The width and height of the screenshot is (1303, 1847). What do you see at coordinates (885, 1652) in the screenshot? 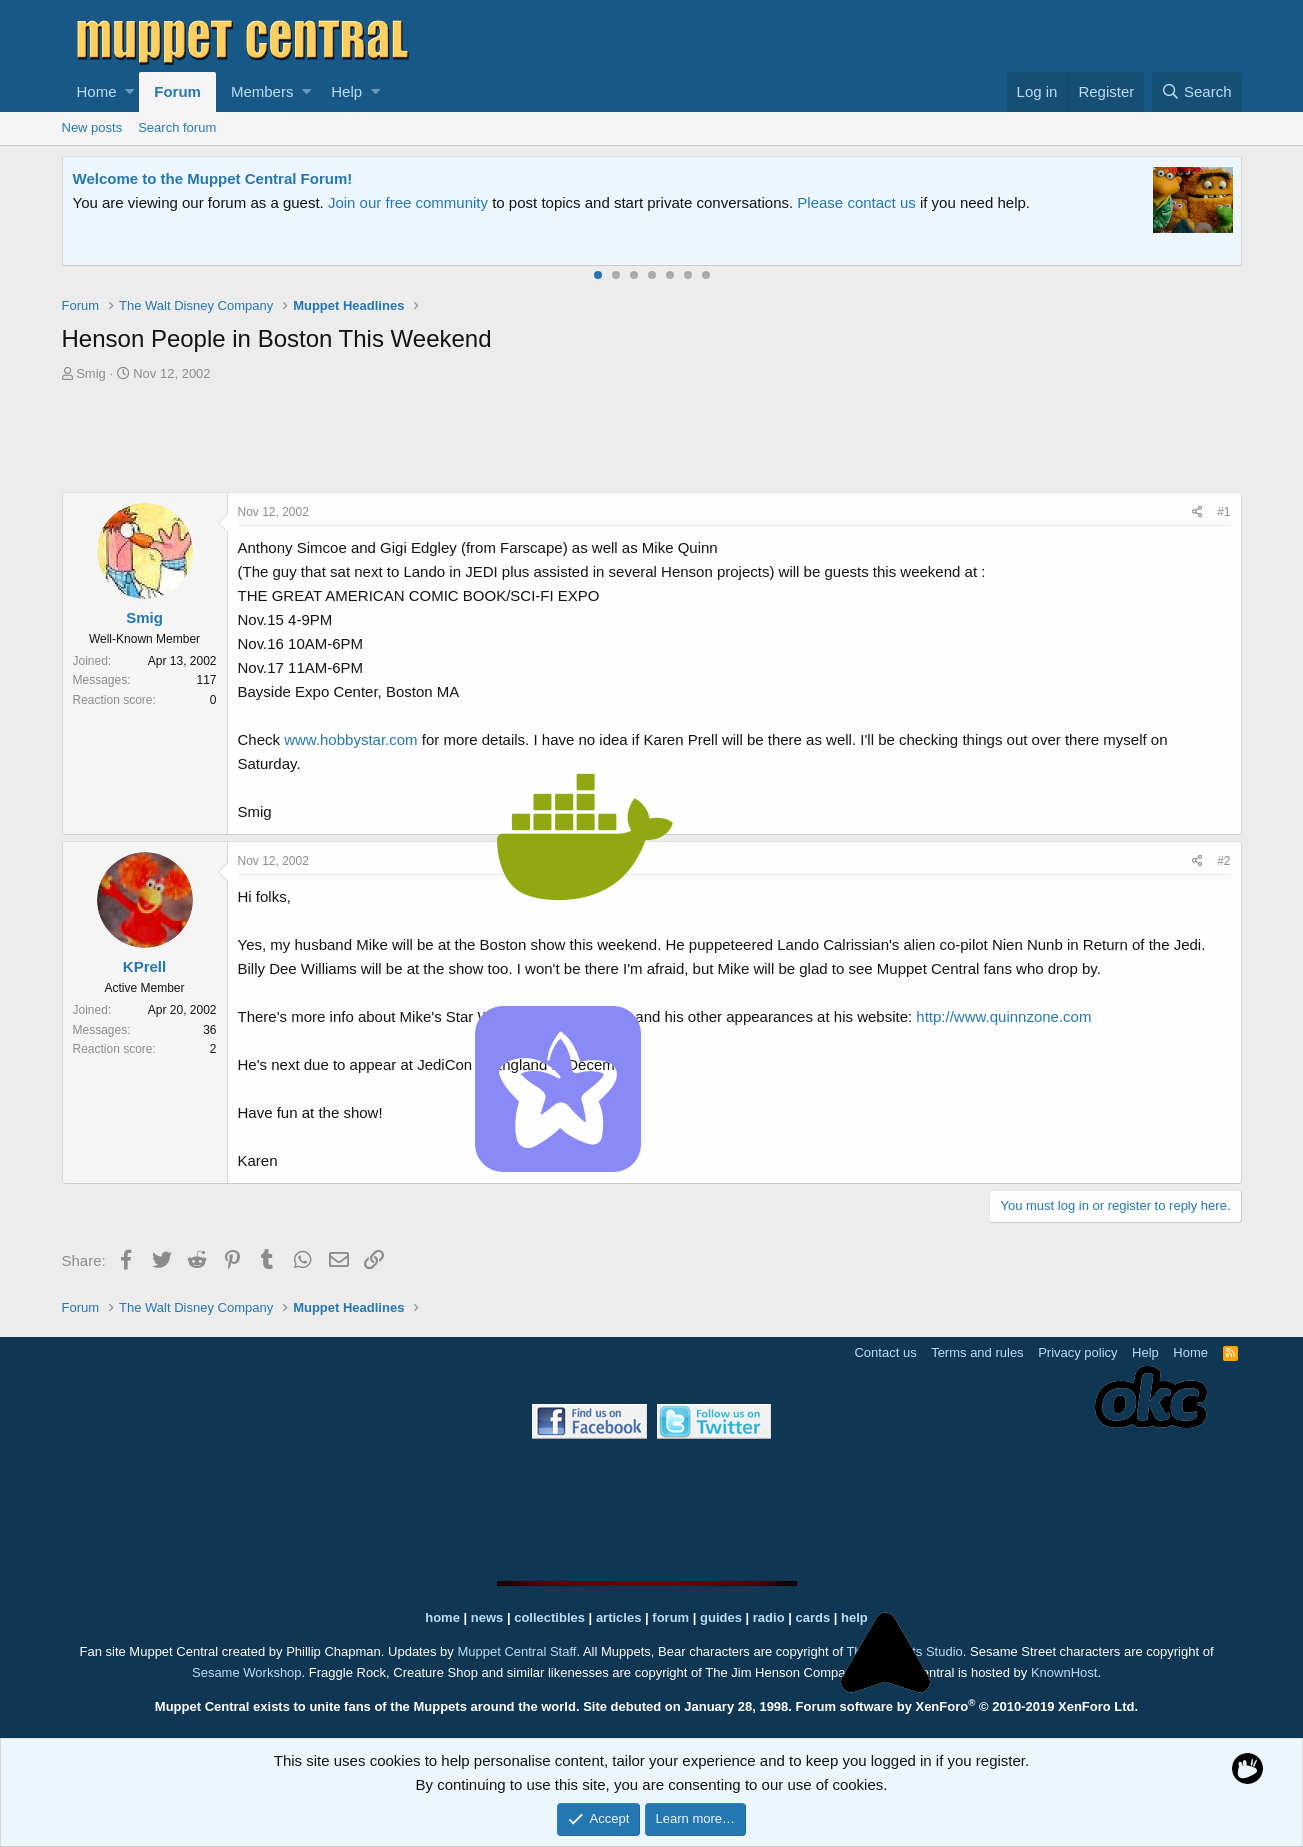
I see `spaceship brand logo` at bounding box center [885, 1652].